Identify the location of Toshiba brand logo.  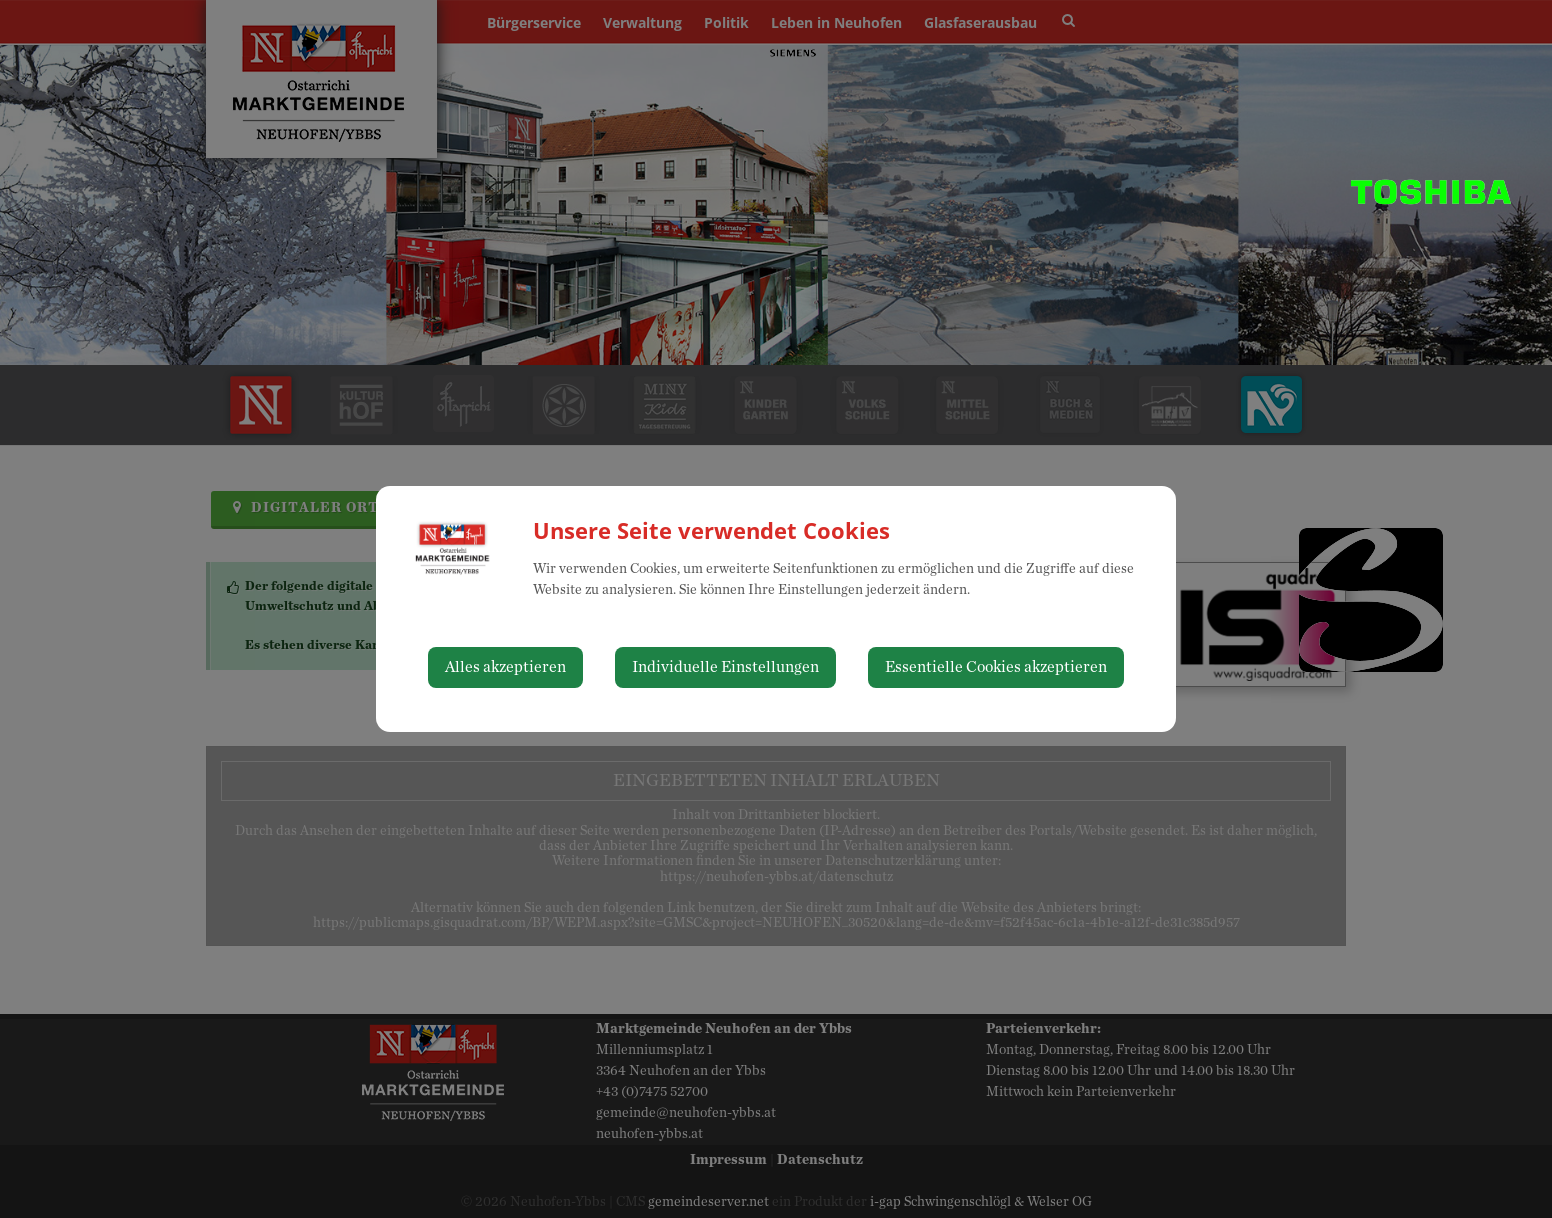
(1431, 192).